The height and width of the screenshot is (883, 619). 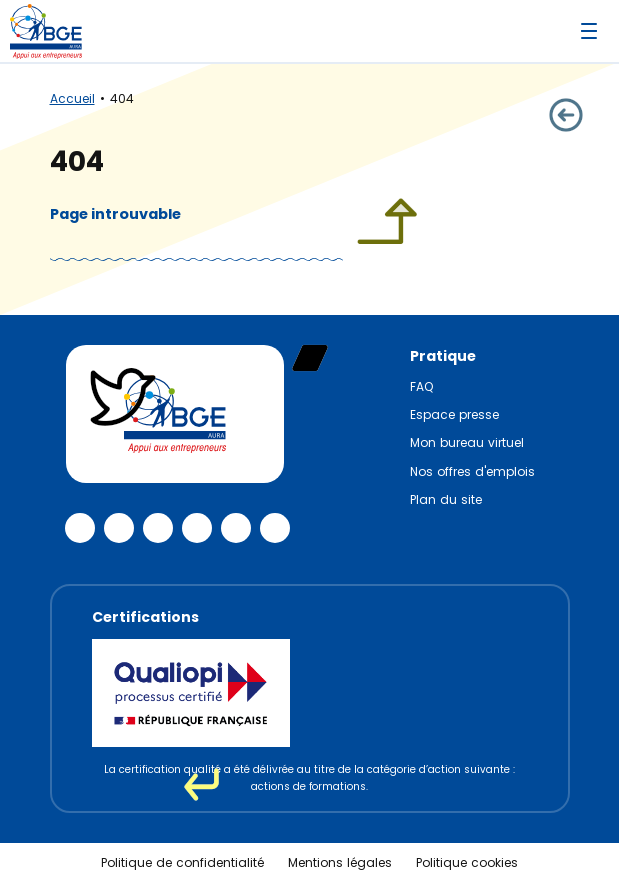 I want to click on redirect or forward content upward, so click(x=389, y=223).